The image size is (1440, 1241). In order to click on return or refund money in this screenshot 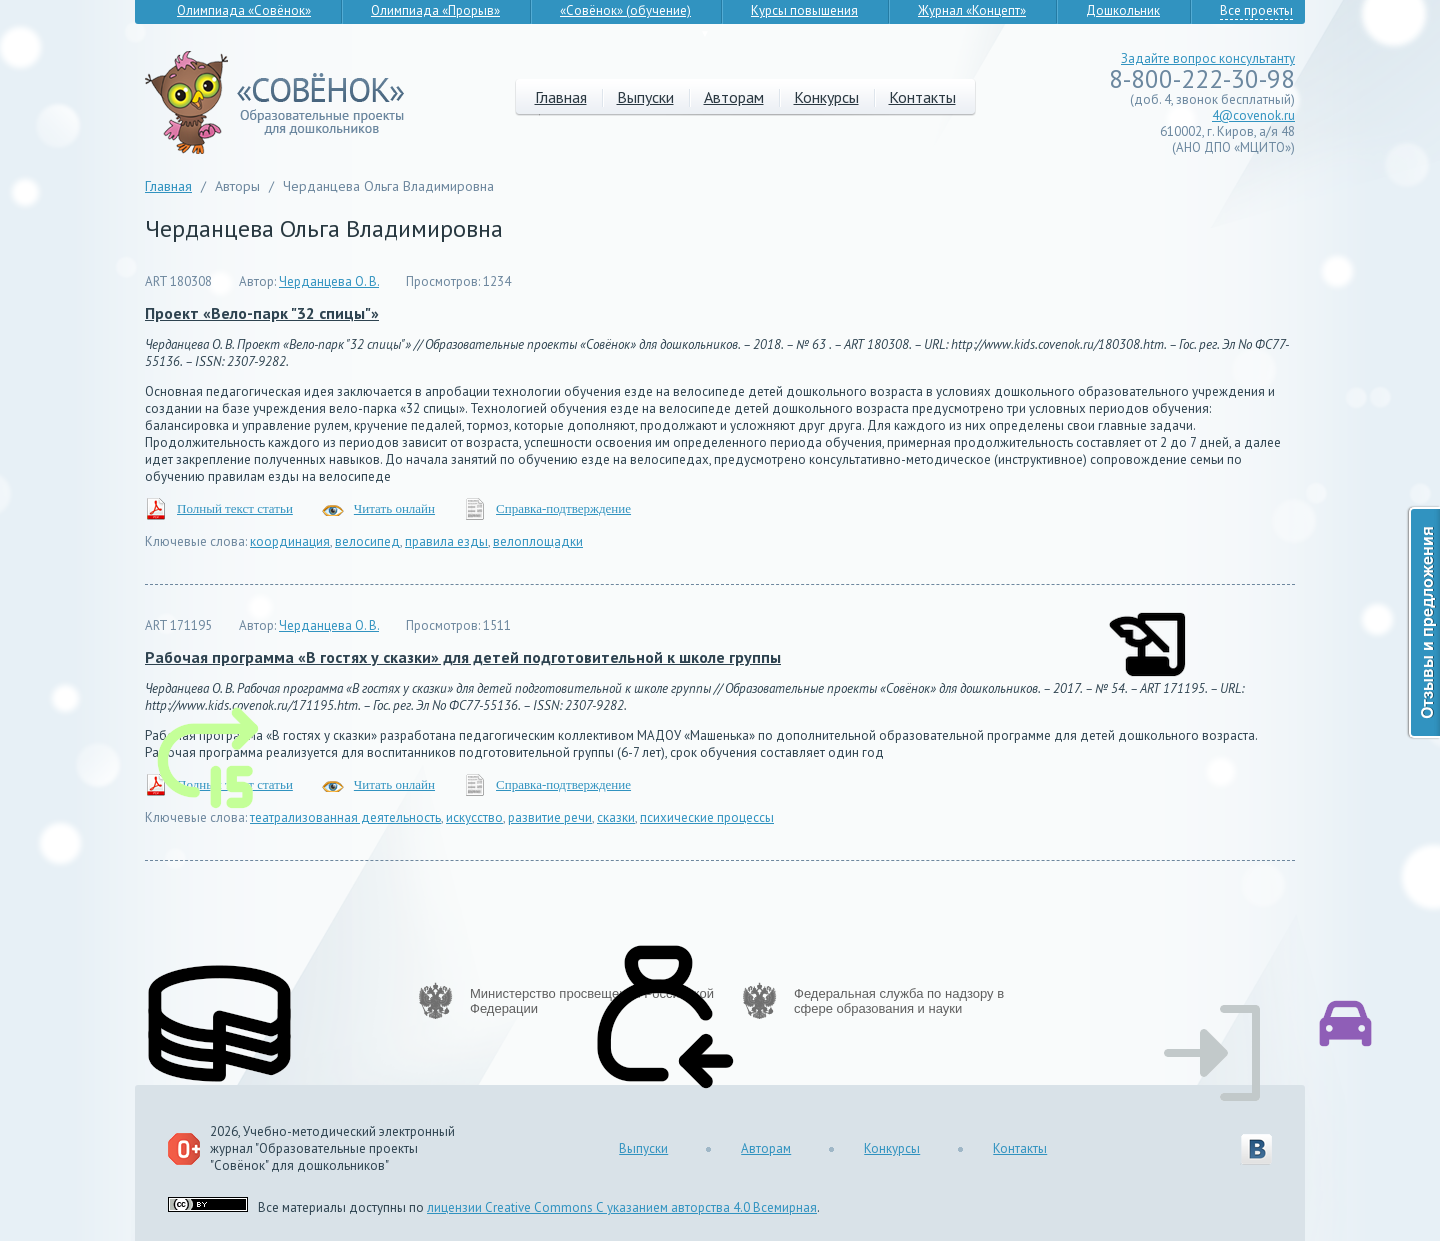, I will do `click(658, 1013)`.